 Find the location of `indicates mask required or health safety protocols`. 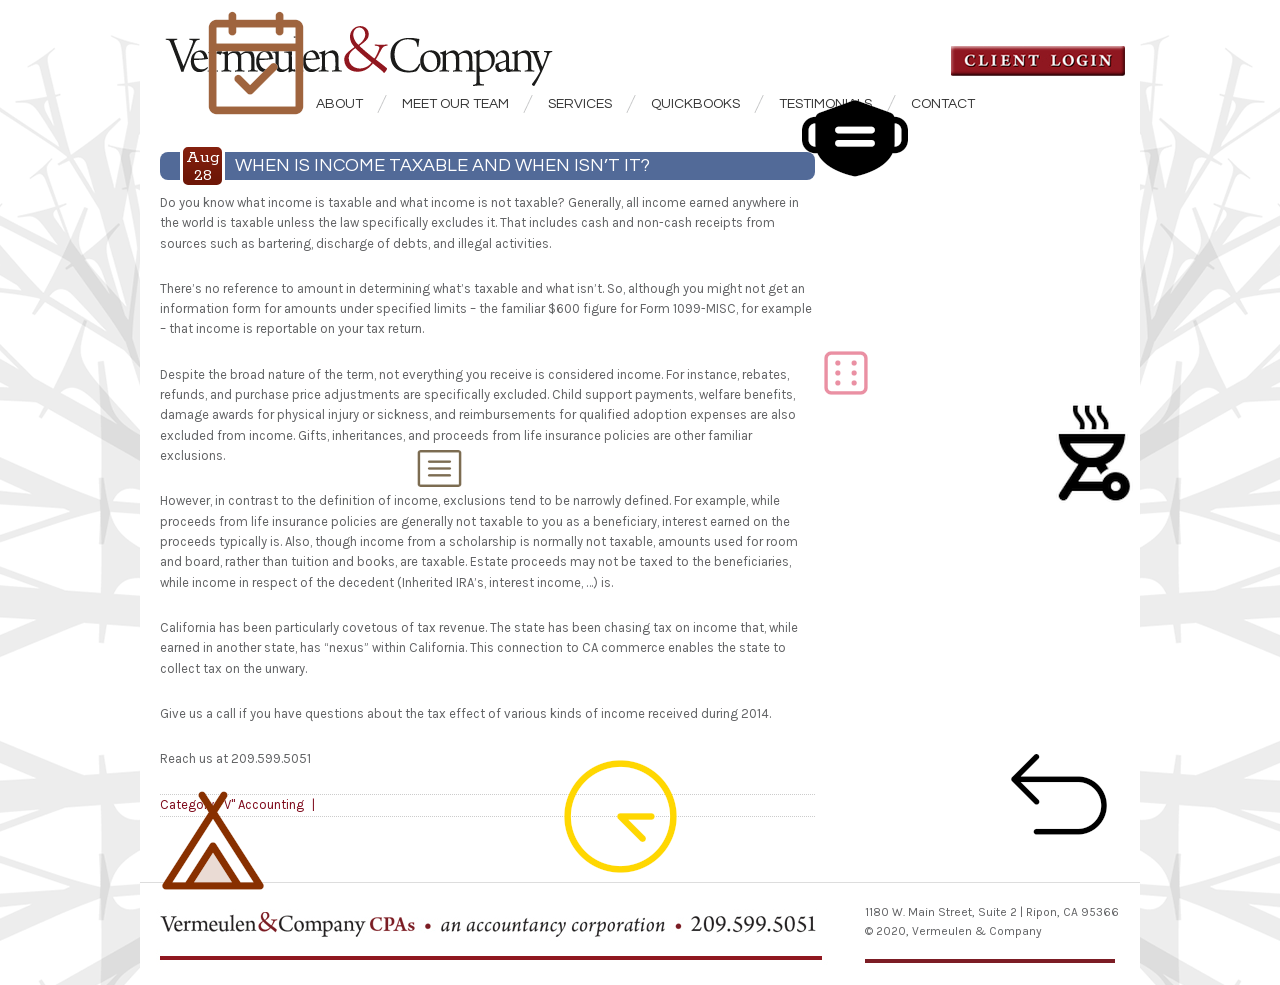

indicates mask required or health safety protocols is located at coordinates (855, 140).